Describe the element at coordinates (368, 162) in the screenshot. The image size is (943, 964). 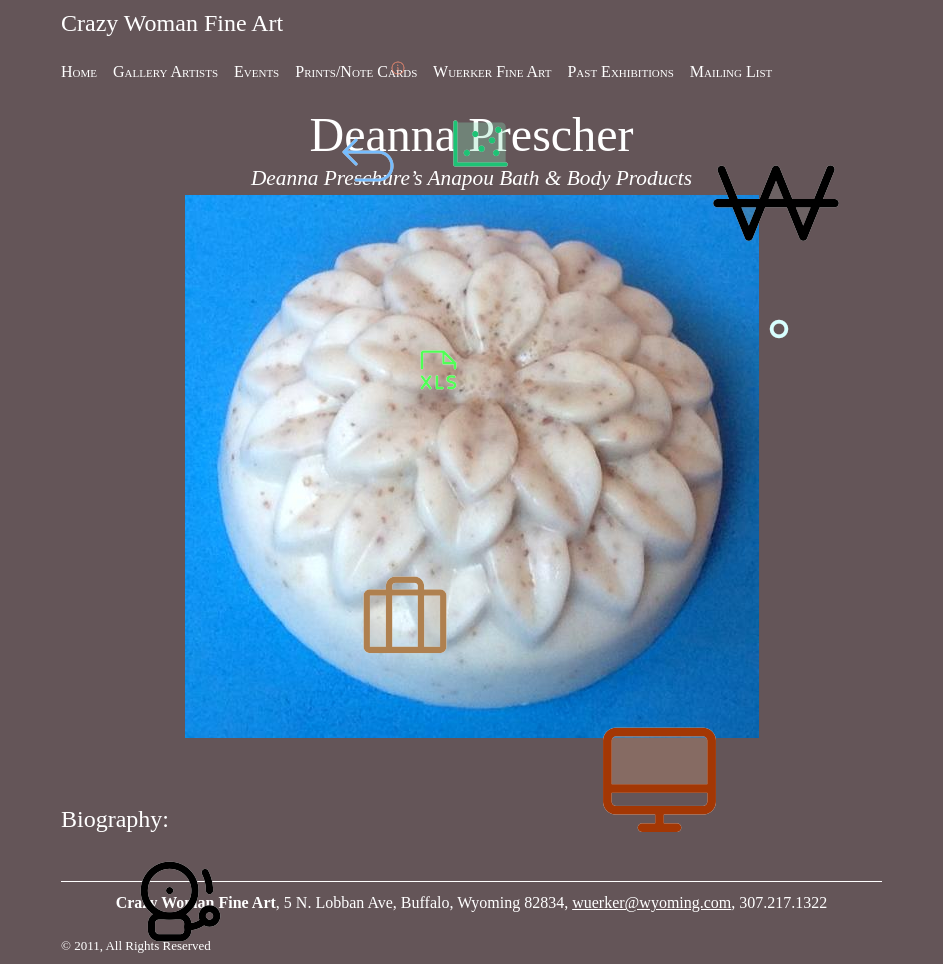
I see `undo previous action` at that location.